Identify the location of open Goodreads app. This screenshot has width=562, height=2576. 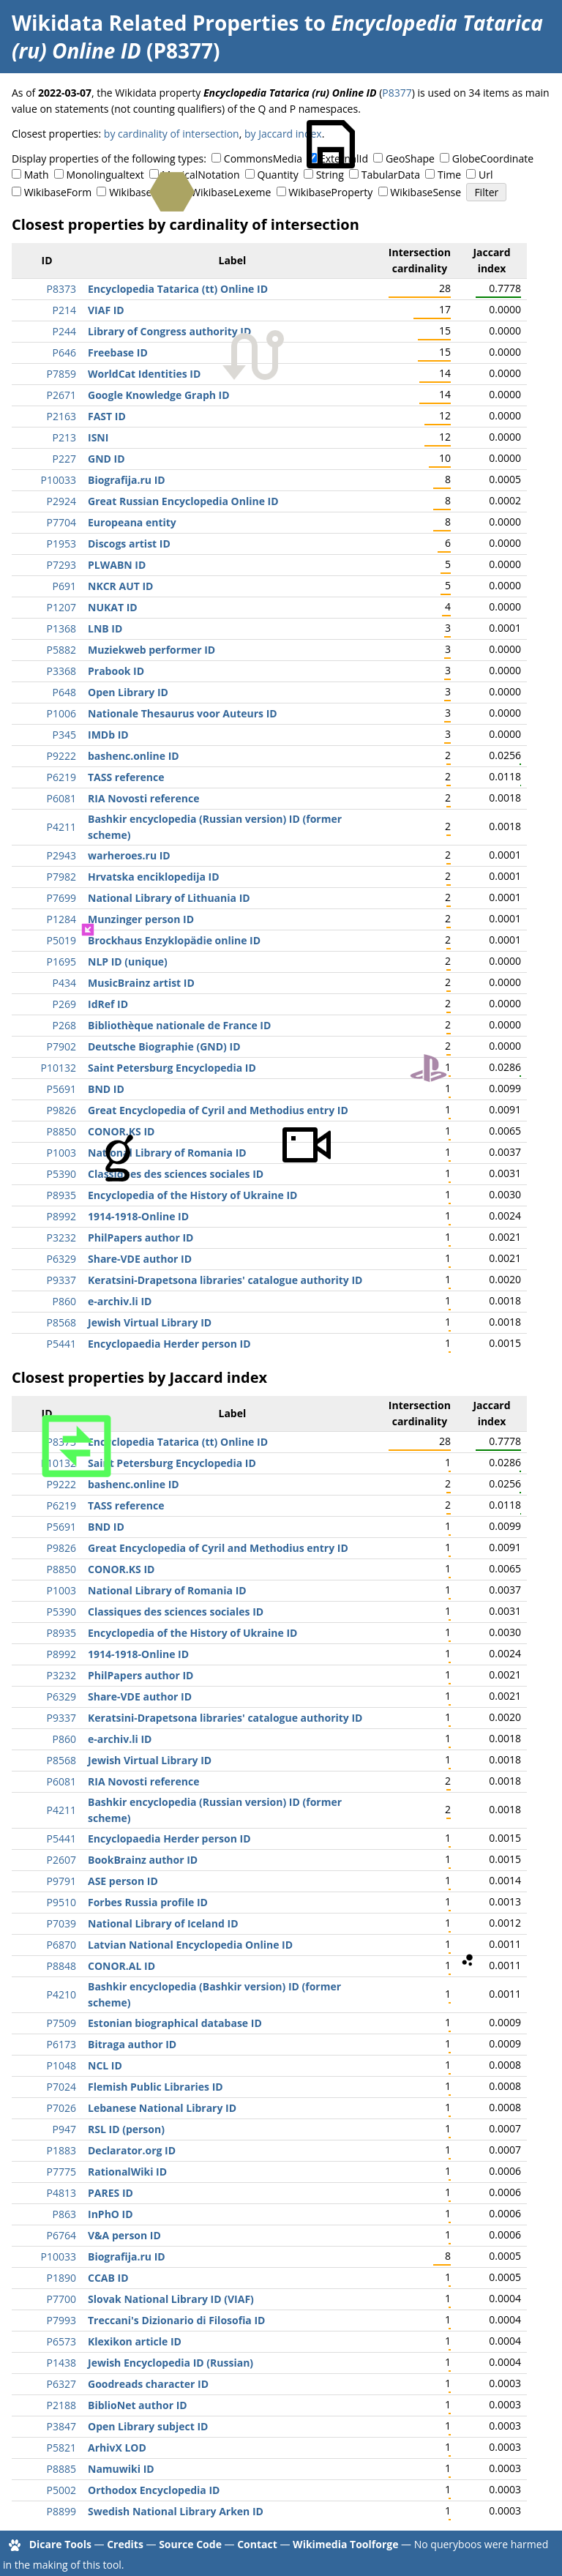
(119, 1158).